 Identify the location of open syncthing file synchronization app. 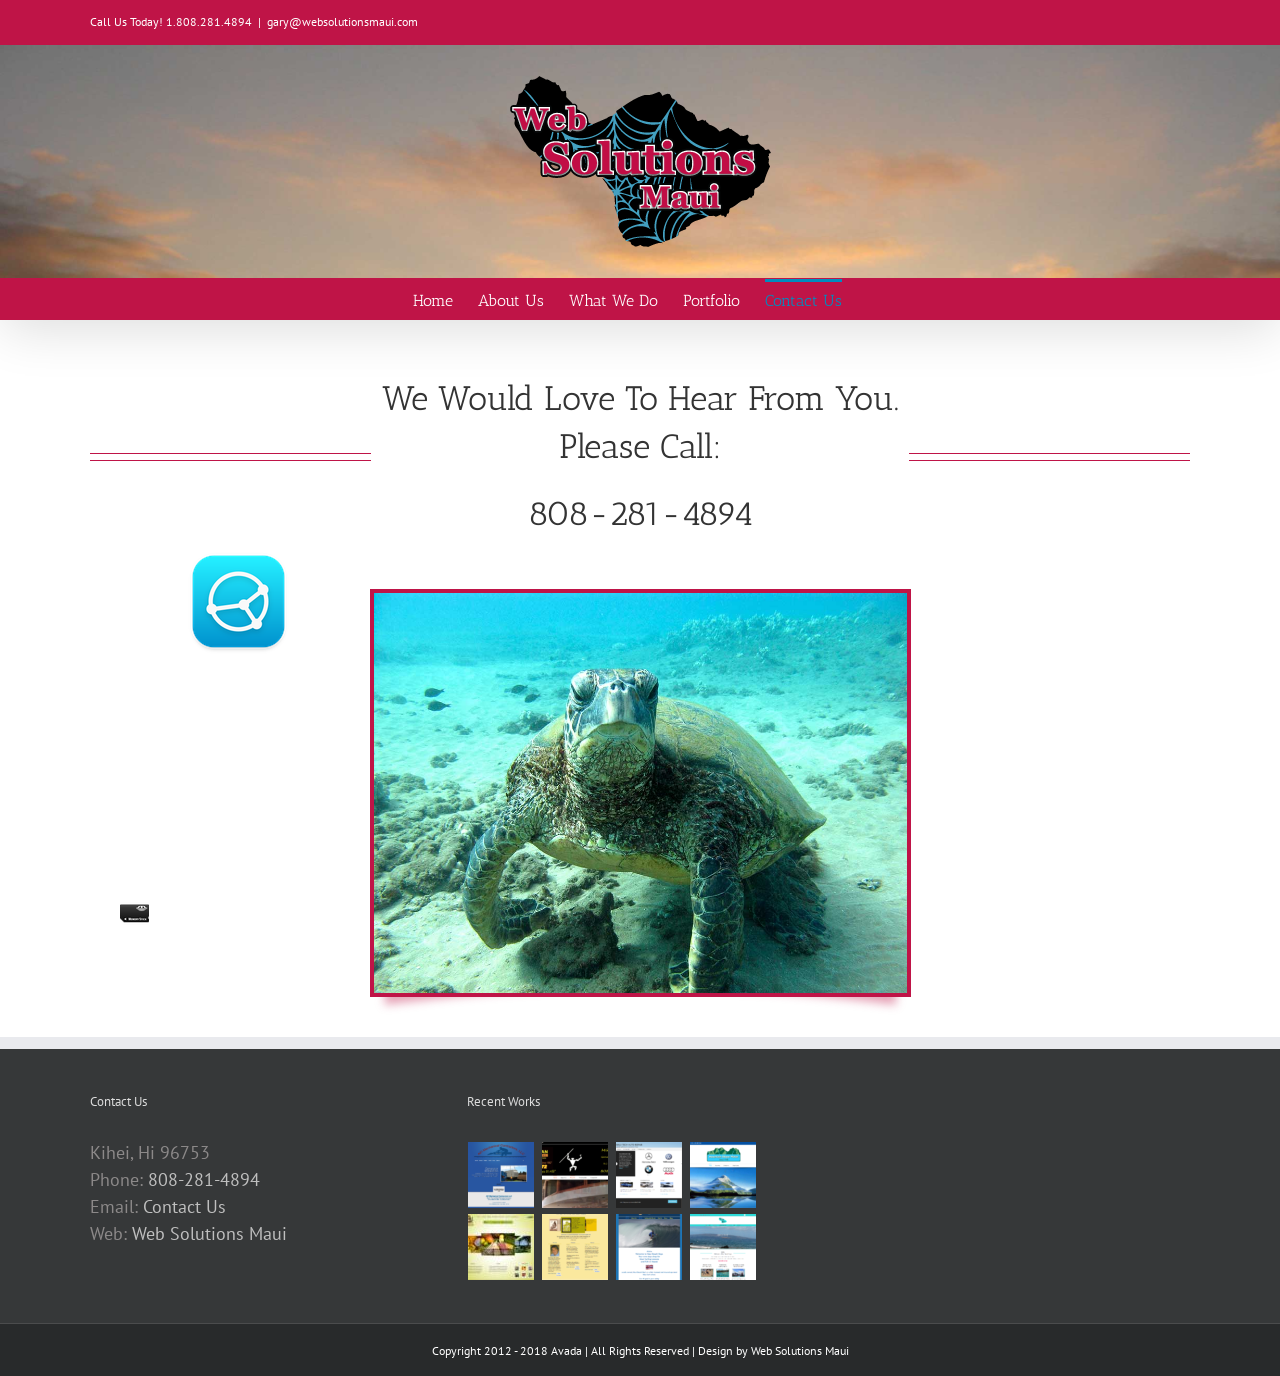
(238, 601).